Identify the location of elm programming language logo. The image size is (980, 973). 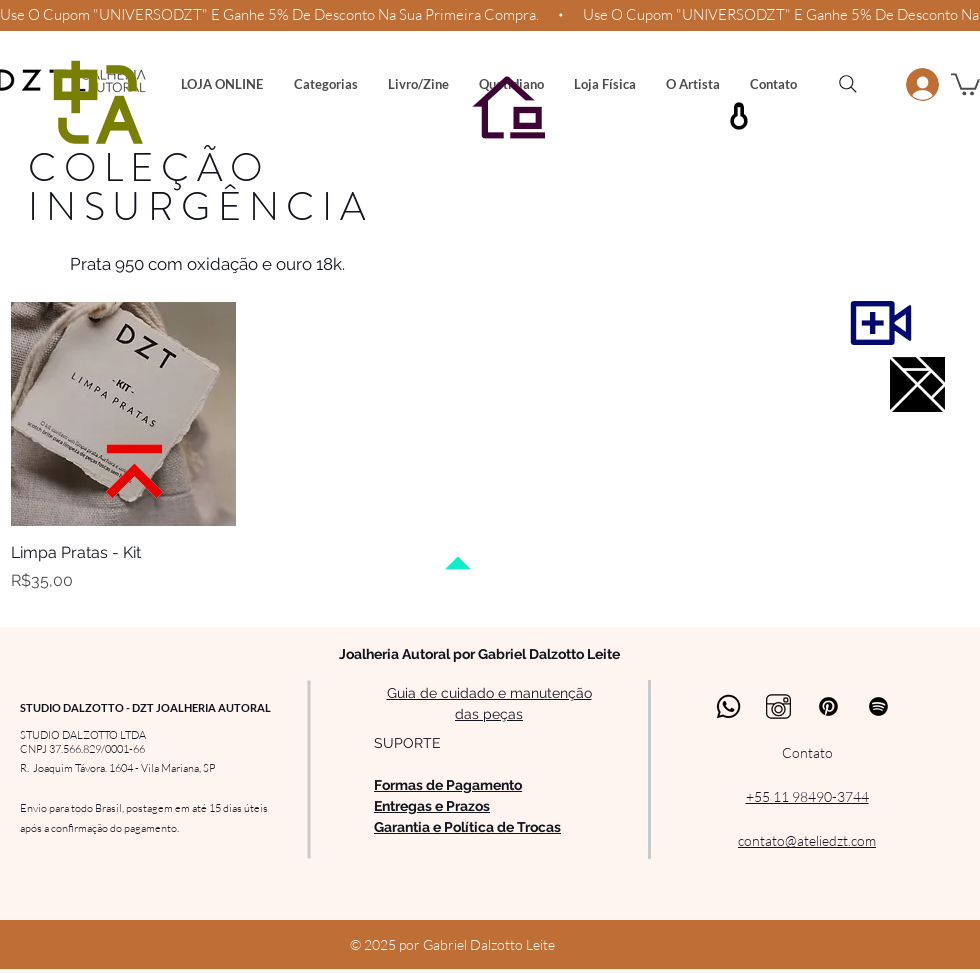
(917, 384).